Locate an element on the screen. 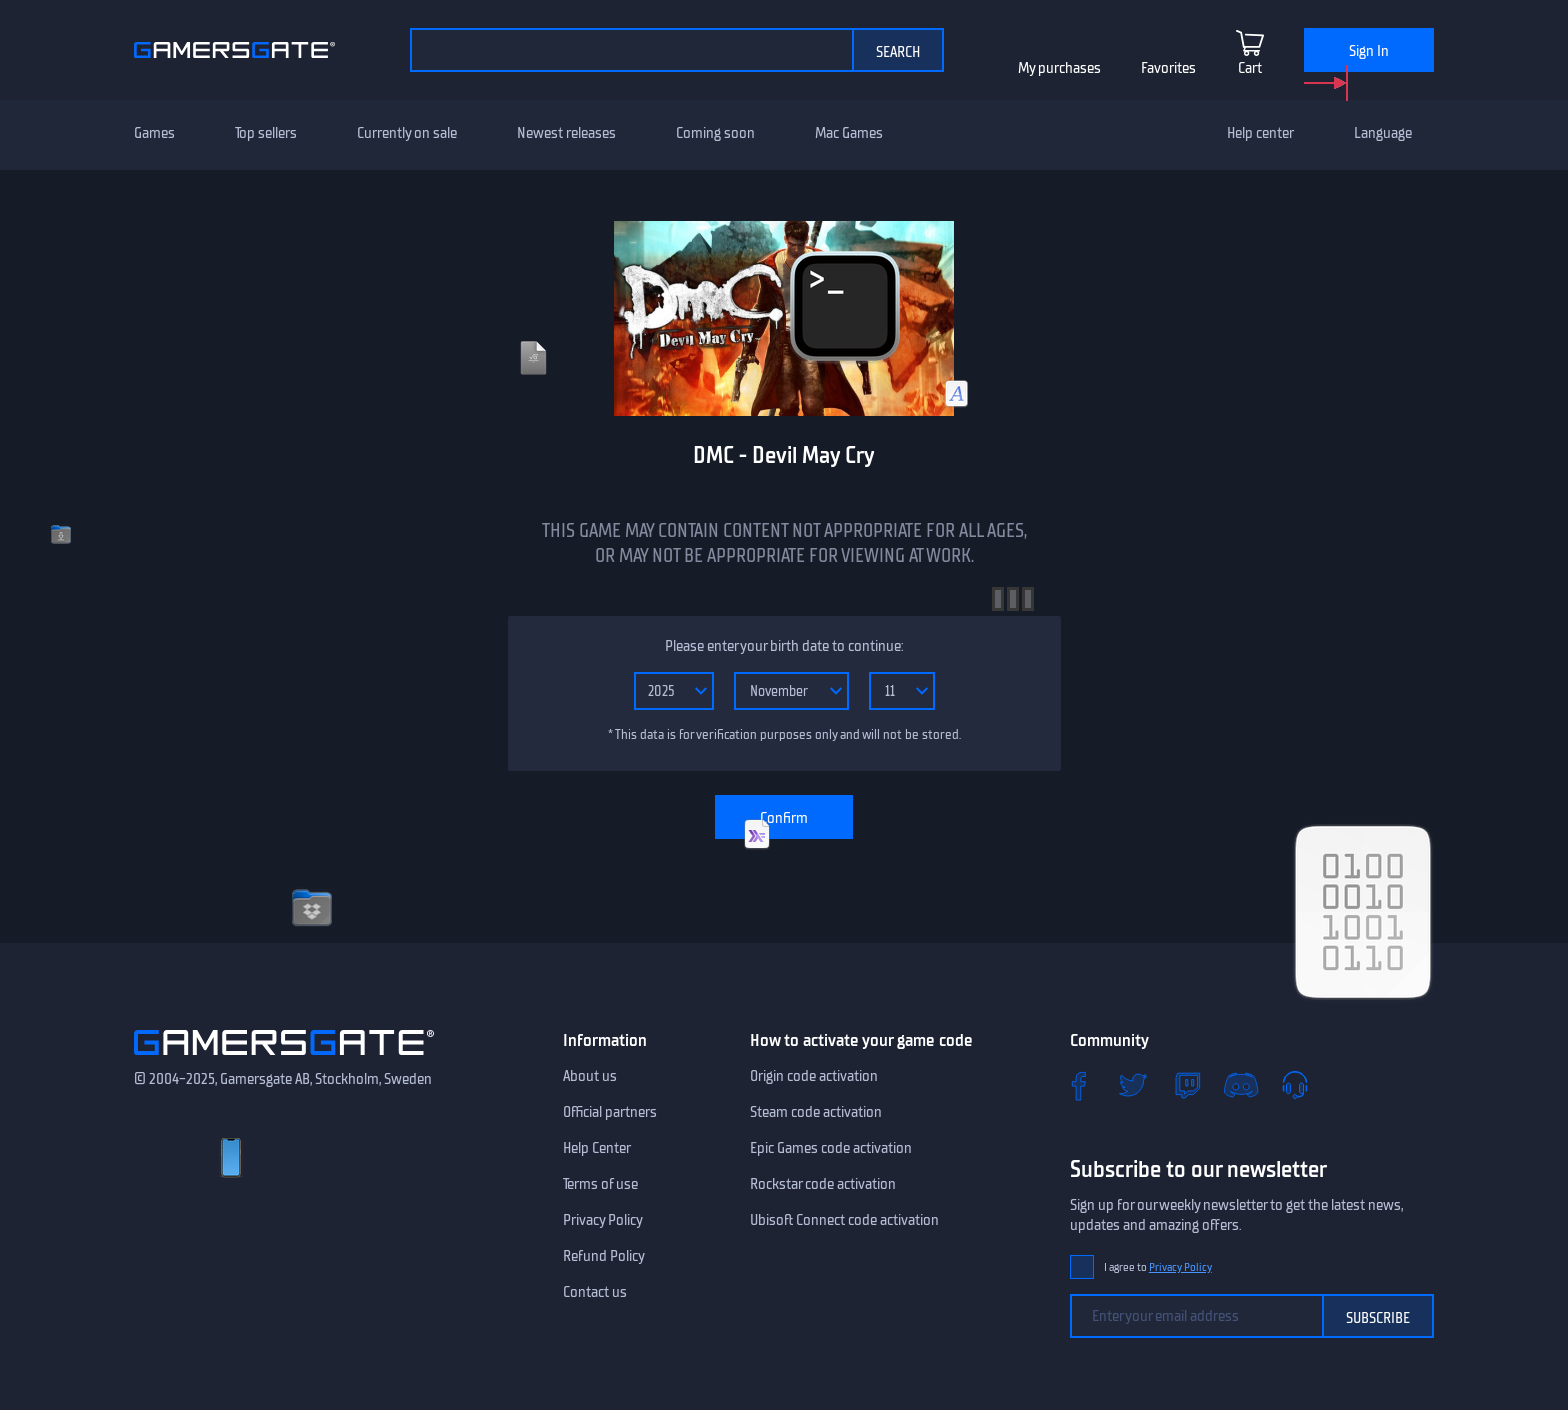 Image resolution: width=1568 pixels, height=1410 pixels. switch between open workspaces or desktops is located at coordinates (1013, 599).